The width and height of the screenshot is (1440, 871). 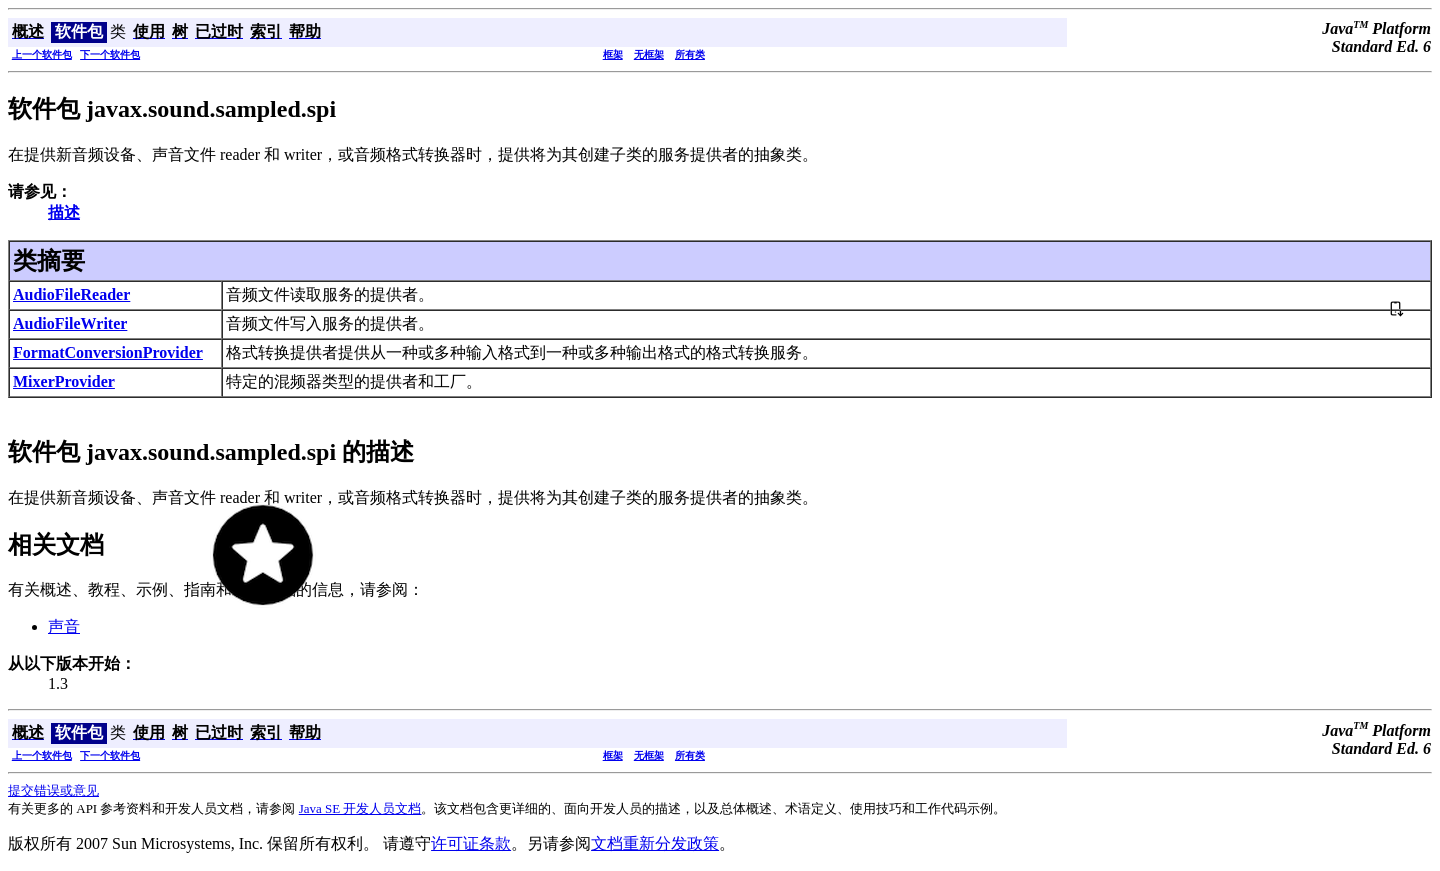 I want to click on mark item as favorite, so click(x=263, y=555).